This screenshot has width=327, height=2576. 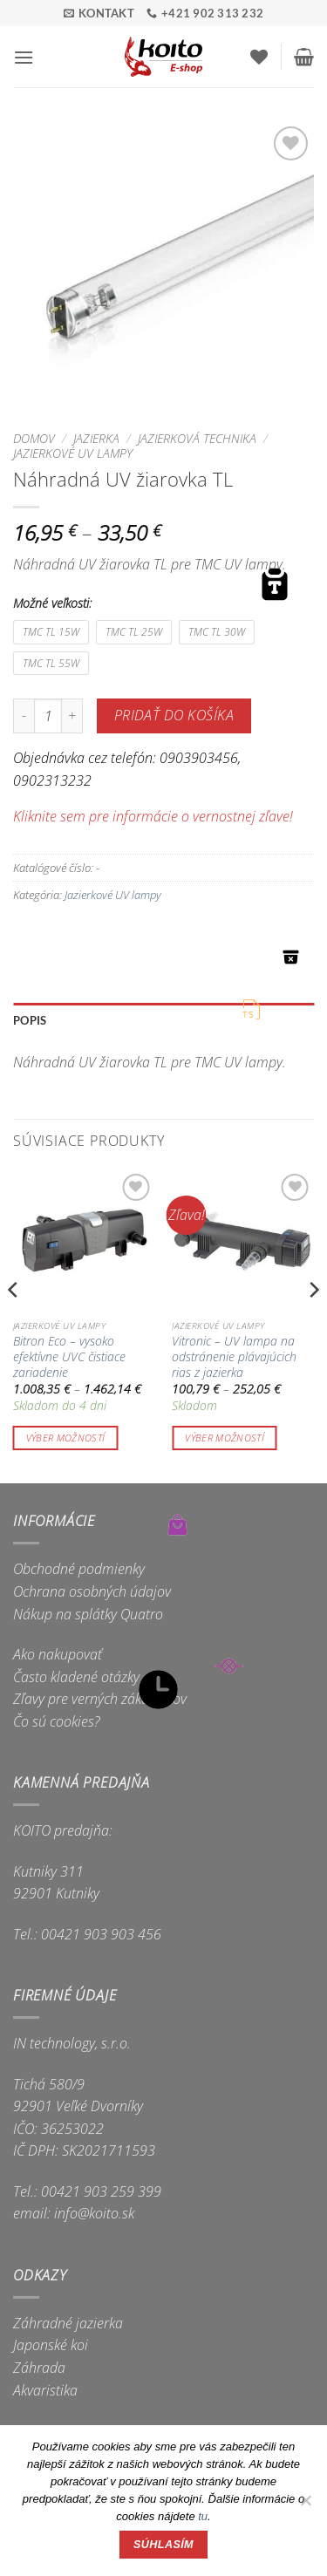 What do you see at coordinates (158, 1689) in the screenshot?
I see `view current time` at bounding box center [158, 1689].